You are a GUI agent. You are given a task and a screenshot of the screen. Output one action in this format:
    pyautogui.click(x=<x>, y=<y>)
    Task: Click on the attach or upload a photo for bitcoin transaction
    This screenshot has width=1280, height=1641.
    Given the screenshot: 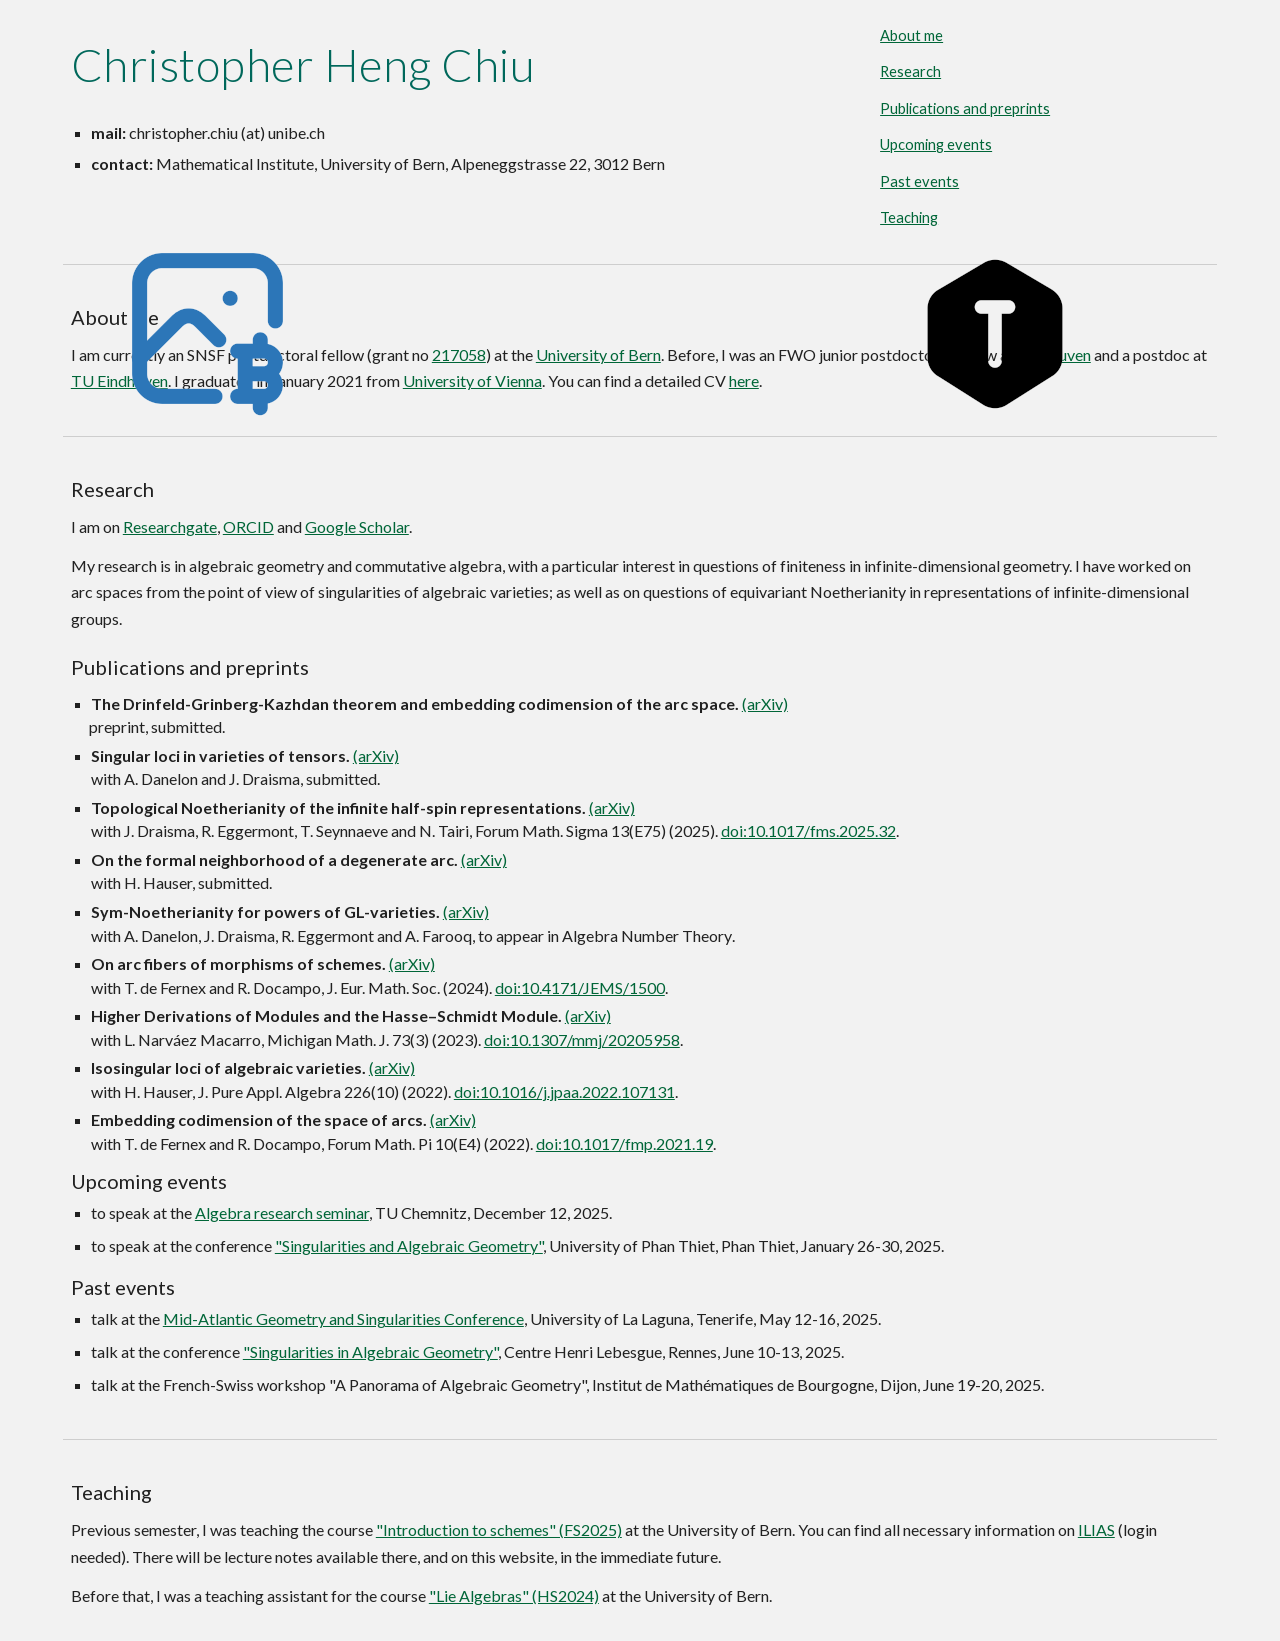 What is the action you would take?
    pyautogui.click(x=207, y=328)
    